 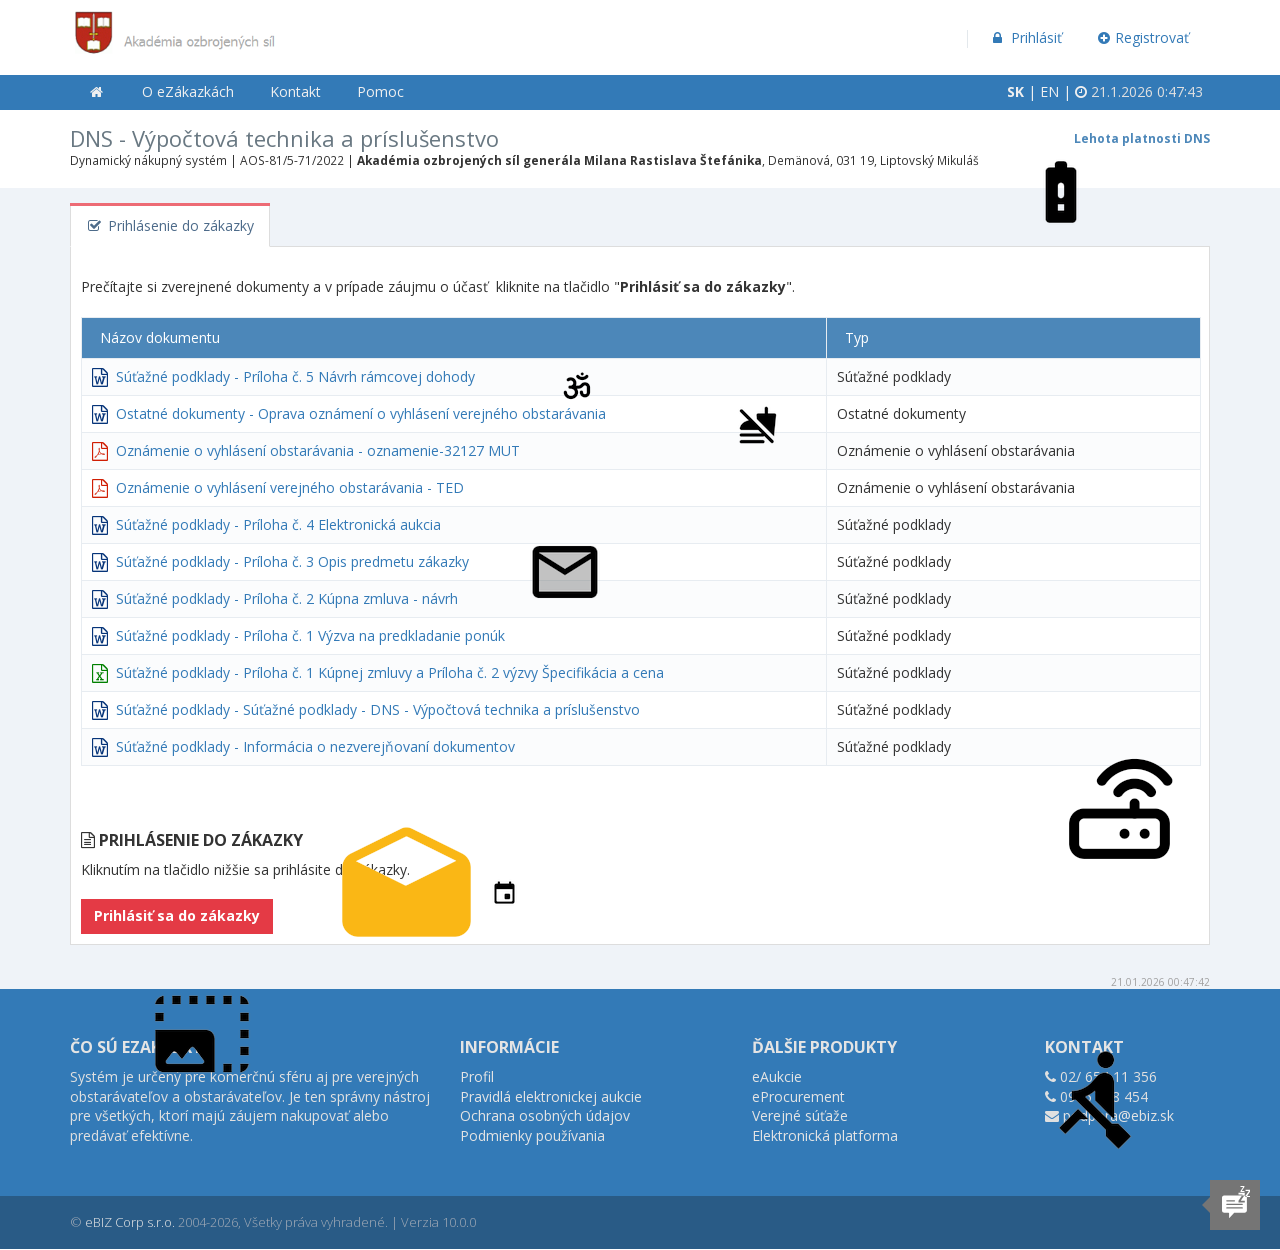 I want to click on access router or network settings, so click(x=1119, y=808).